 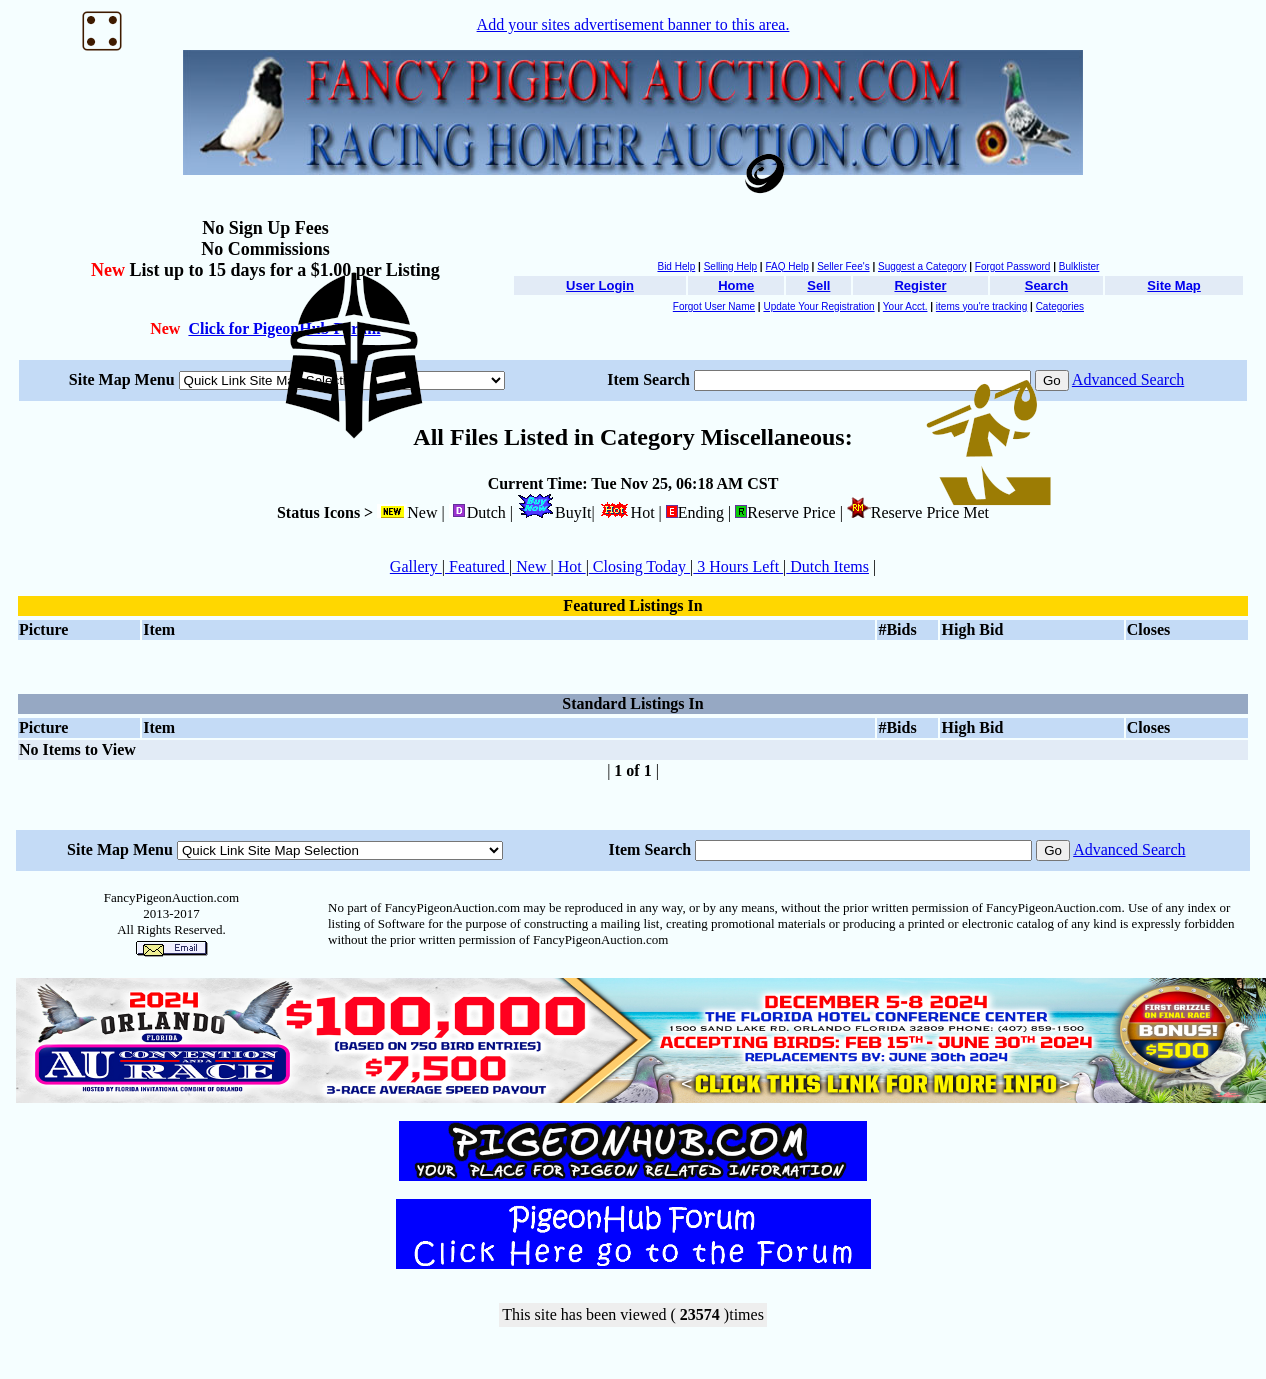 I want to click on roll the dice or randomize selection, so click(x=102, y=31).